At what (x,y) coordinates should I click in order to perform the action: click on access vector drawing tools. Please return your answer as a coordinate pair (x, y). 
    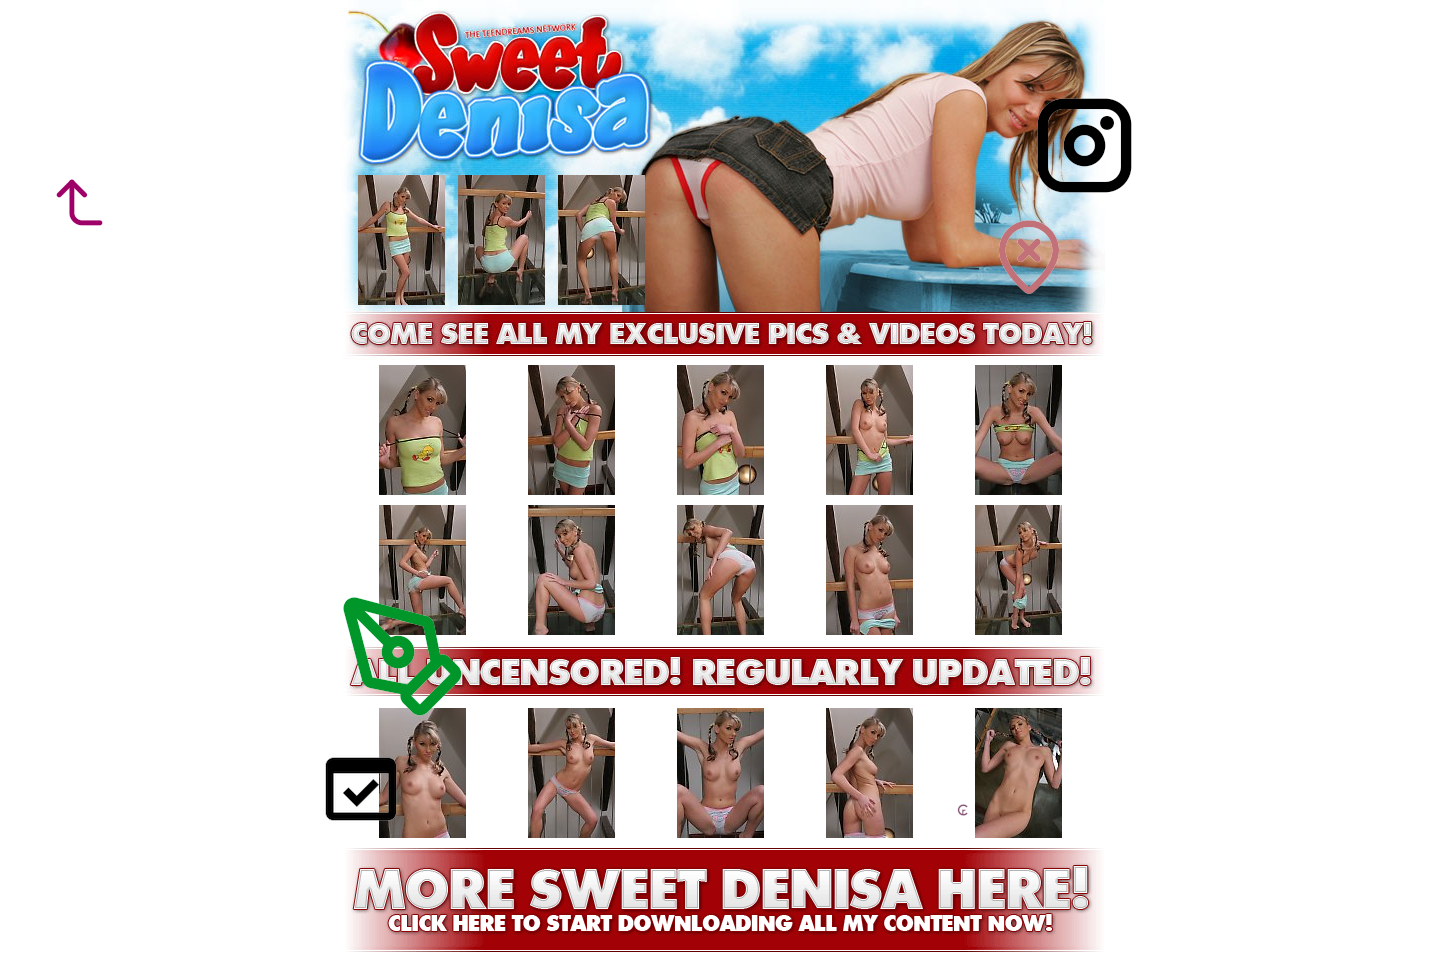
    Looking at the image, I should click on (403, 657).